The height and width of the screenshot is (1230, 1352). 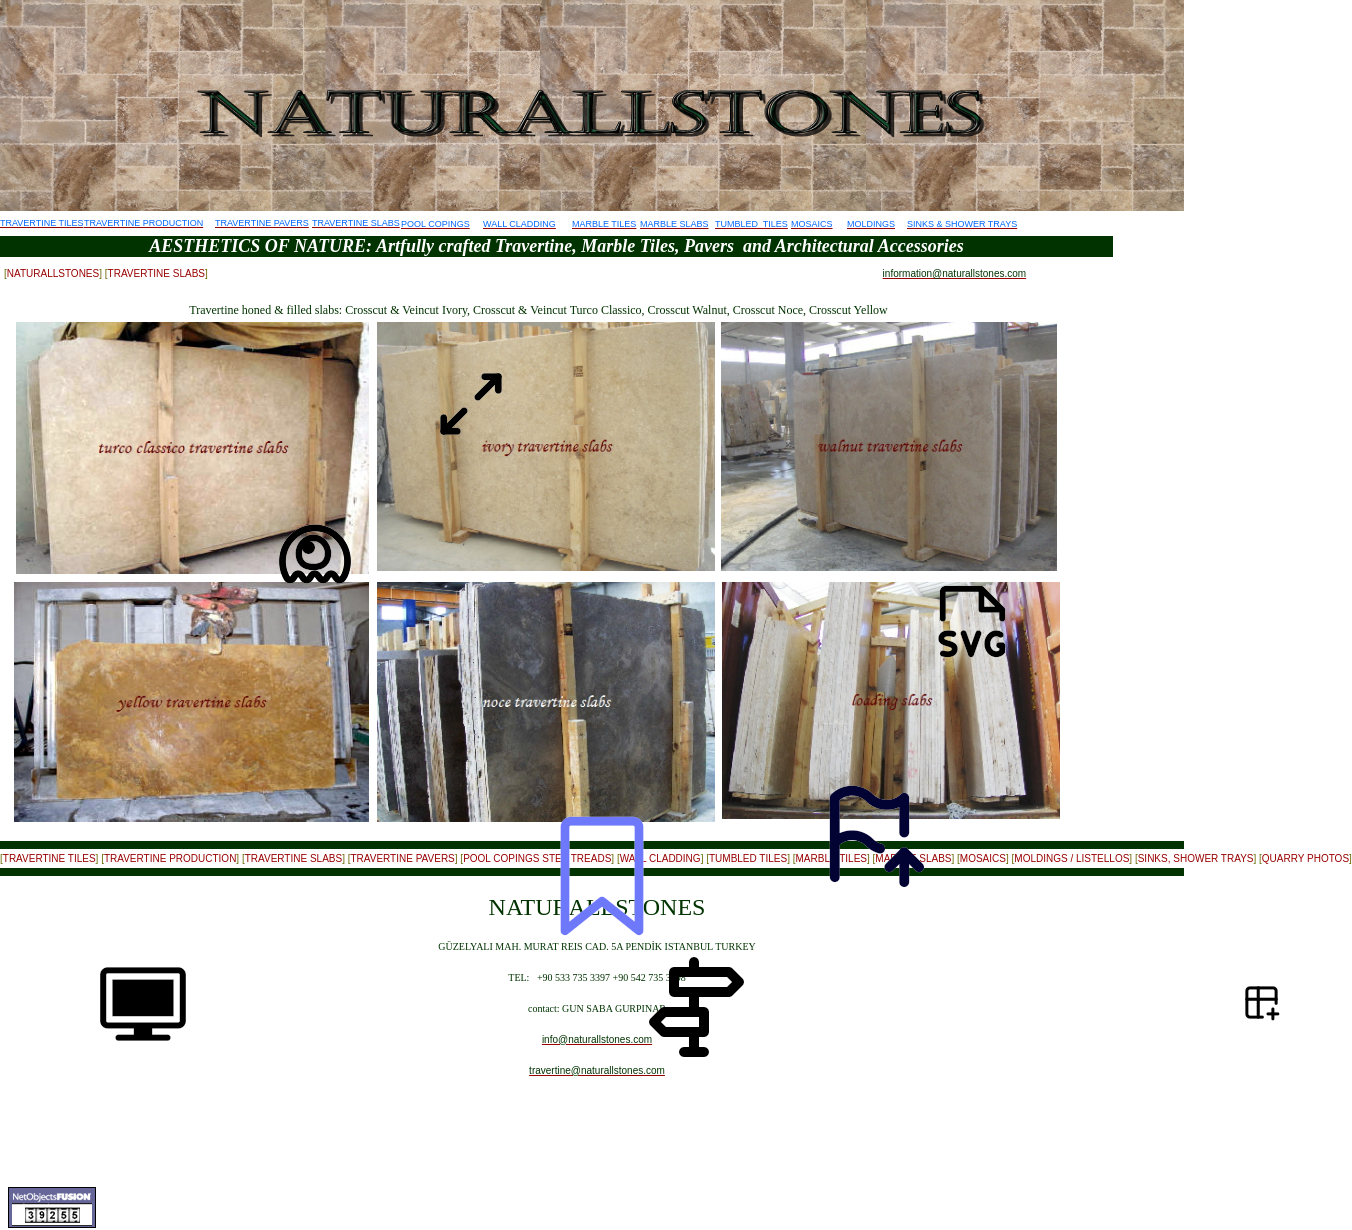 What do you see at coordinates (694, 1007) in the screenshot?
I see `get directions to a destination` at bounding box center [694, 1007].